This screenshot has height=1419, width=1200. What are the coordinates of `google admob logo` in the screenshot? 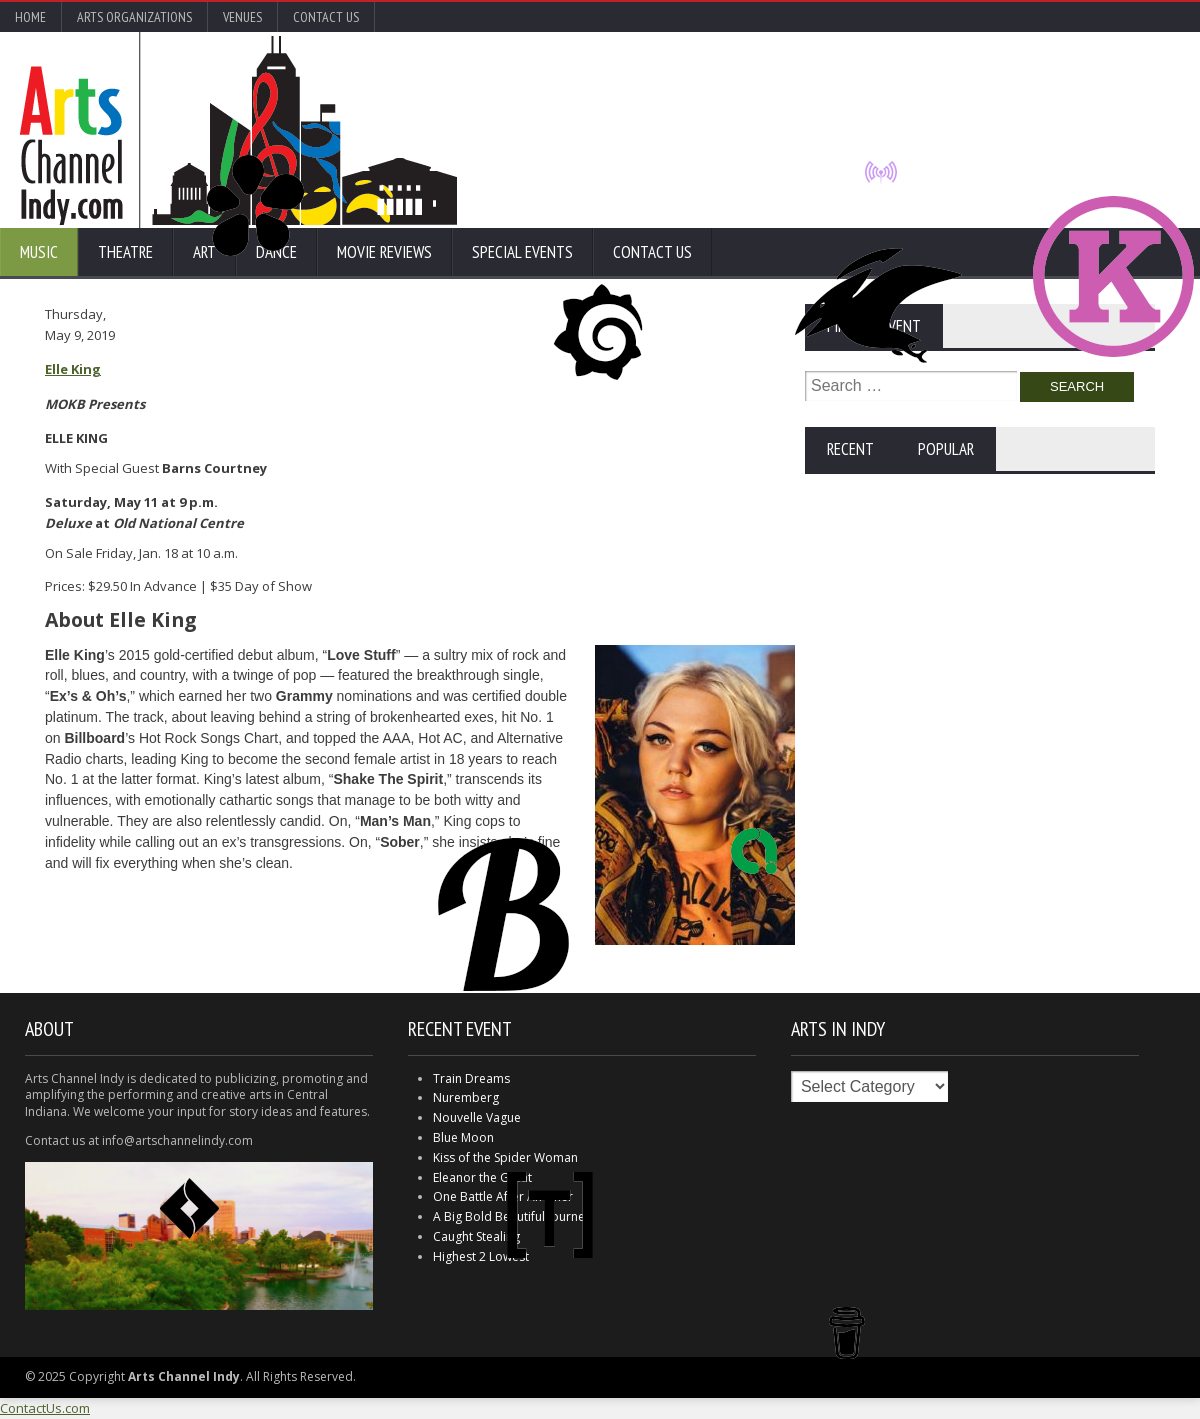 It's located at (754, 851).